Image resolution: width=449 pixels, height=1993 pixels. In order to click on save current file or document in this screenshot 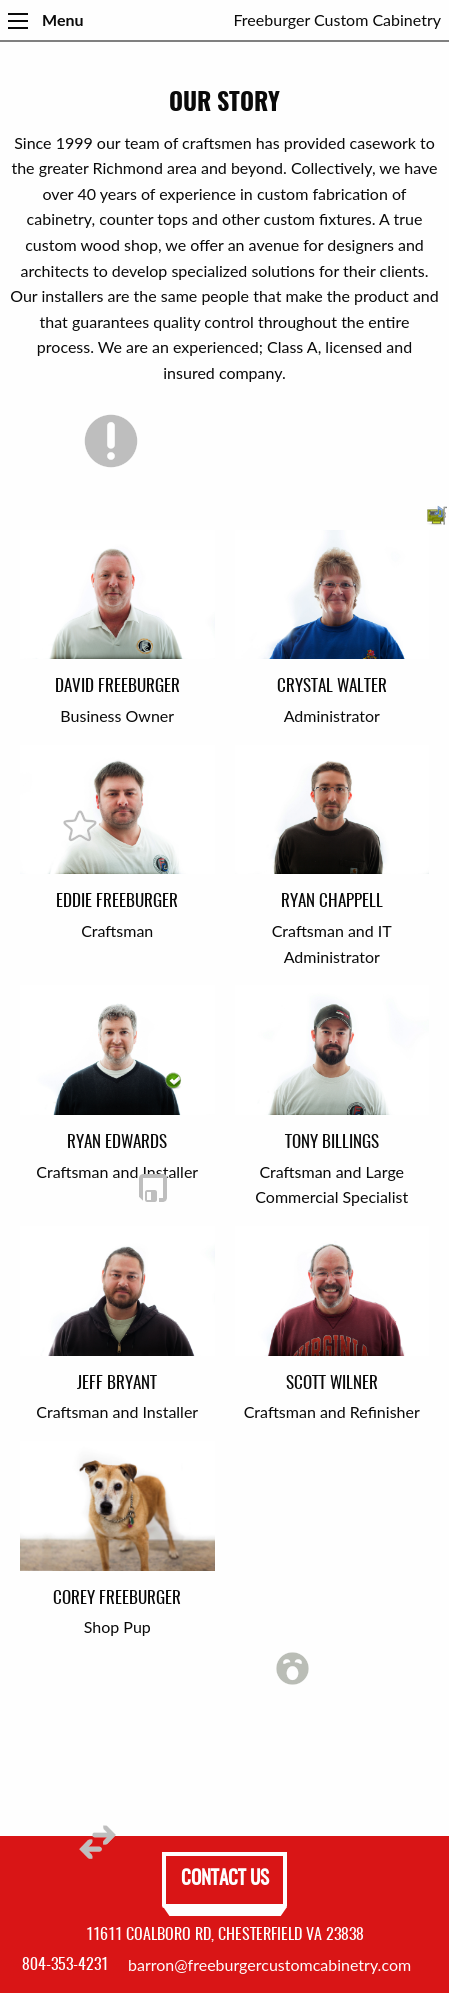, I will do `click(153, 1188)`.